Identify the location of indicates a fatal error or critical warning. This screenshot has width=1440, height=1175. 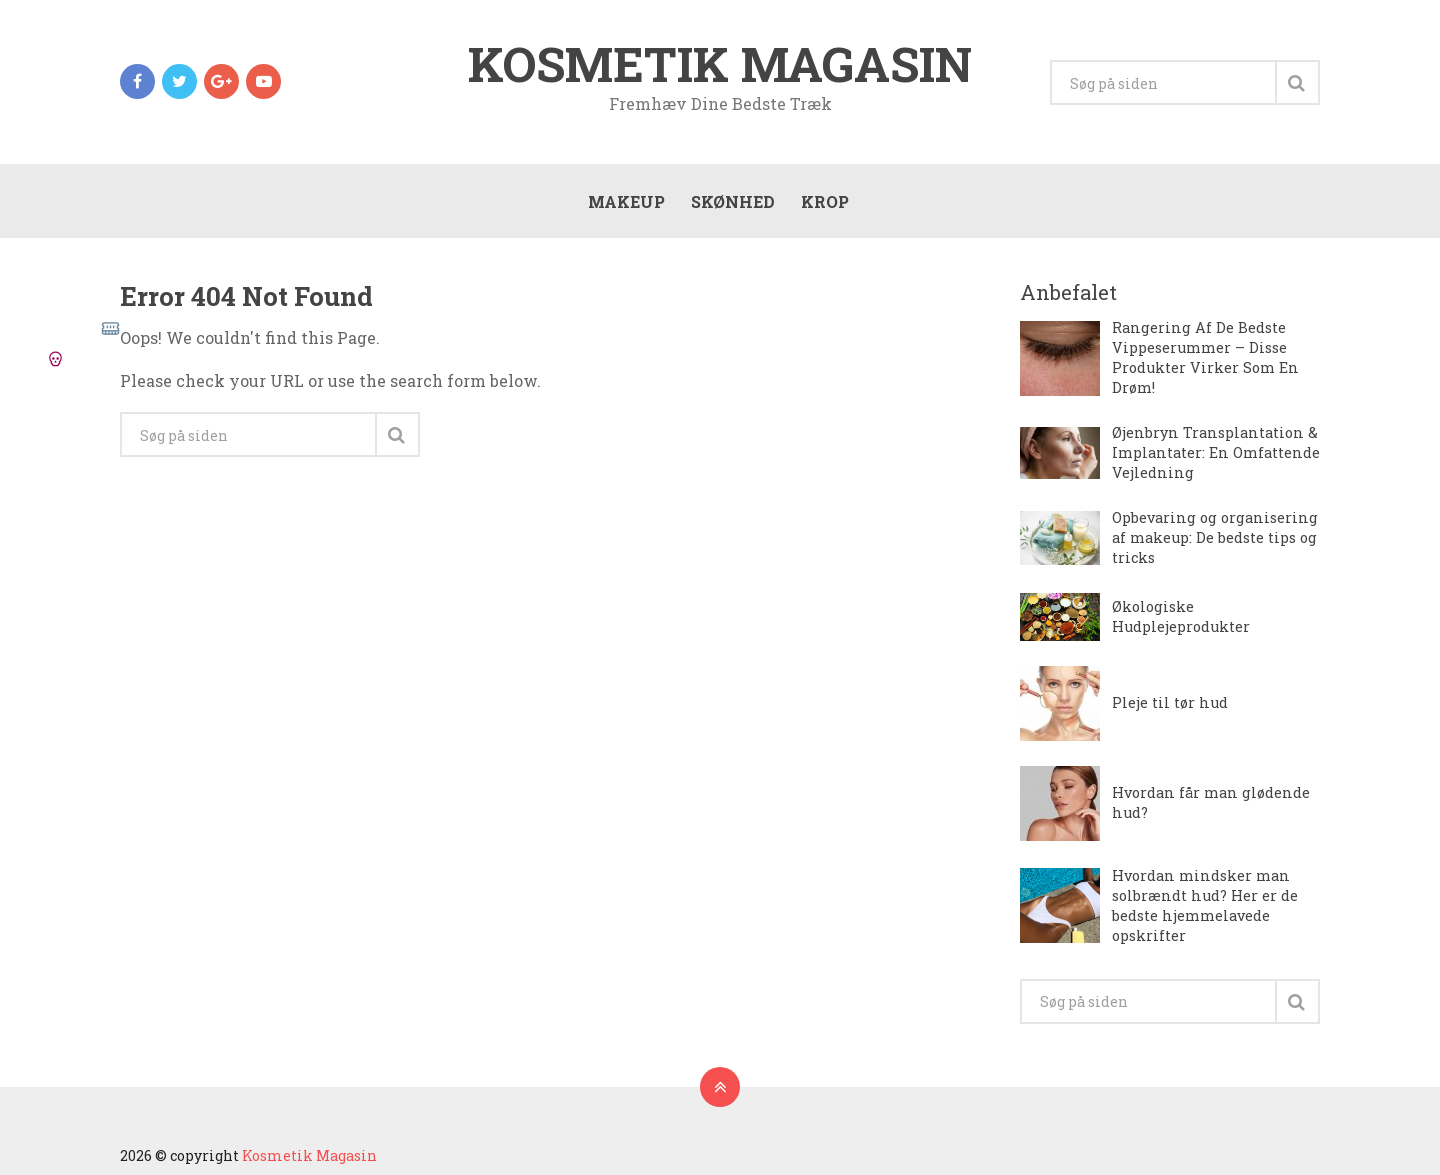
(55, 358).